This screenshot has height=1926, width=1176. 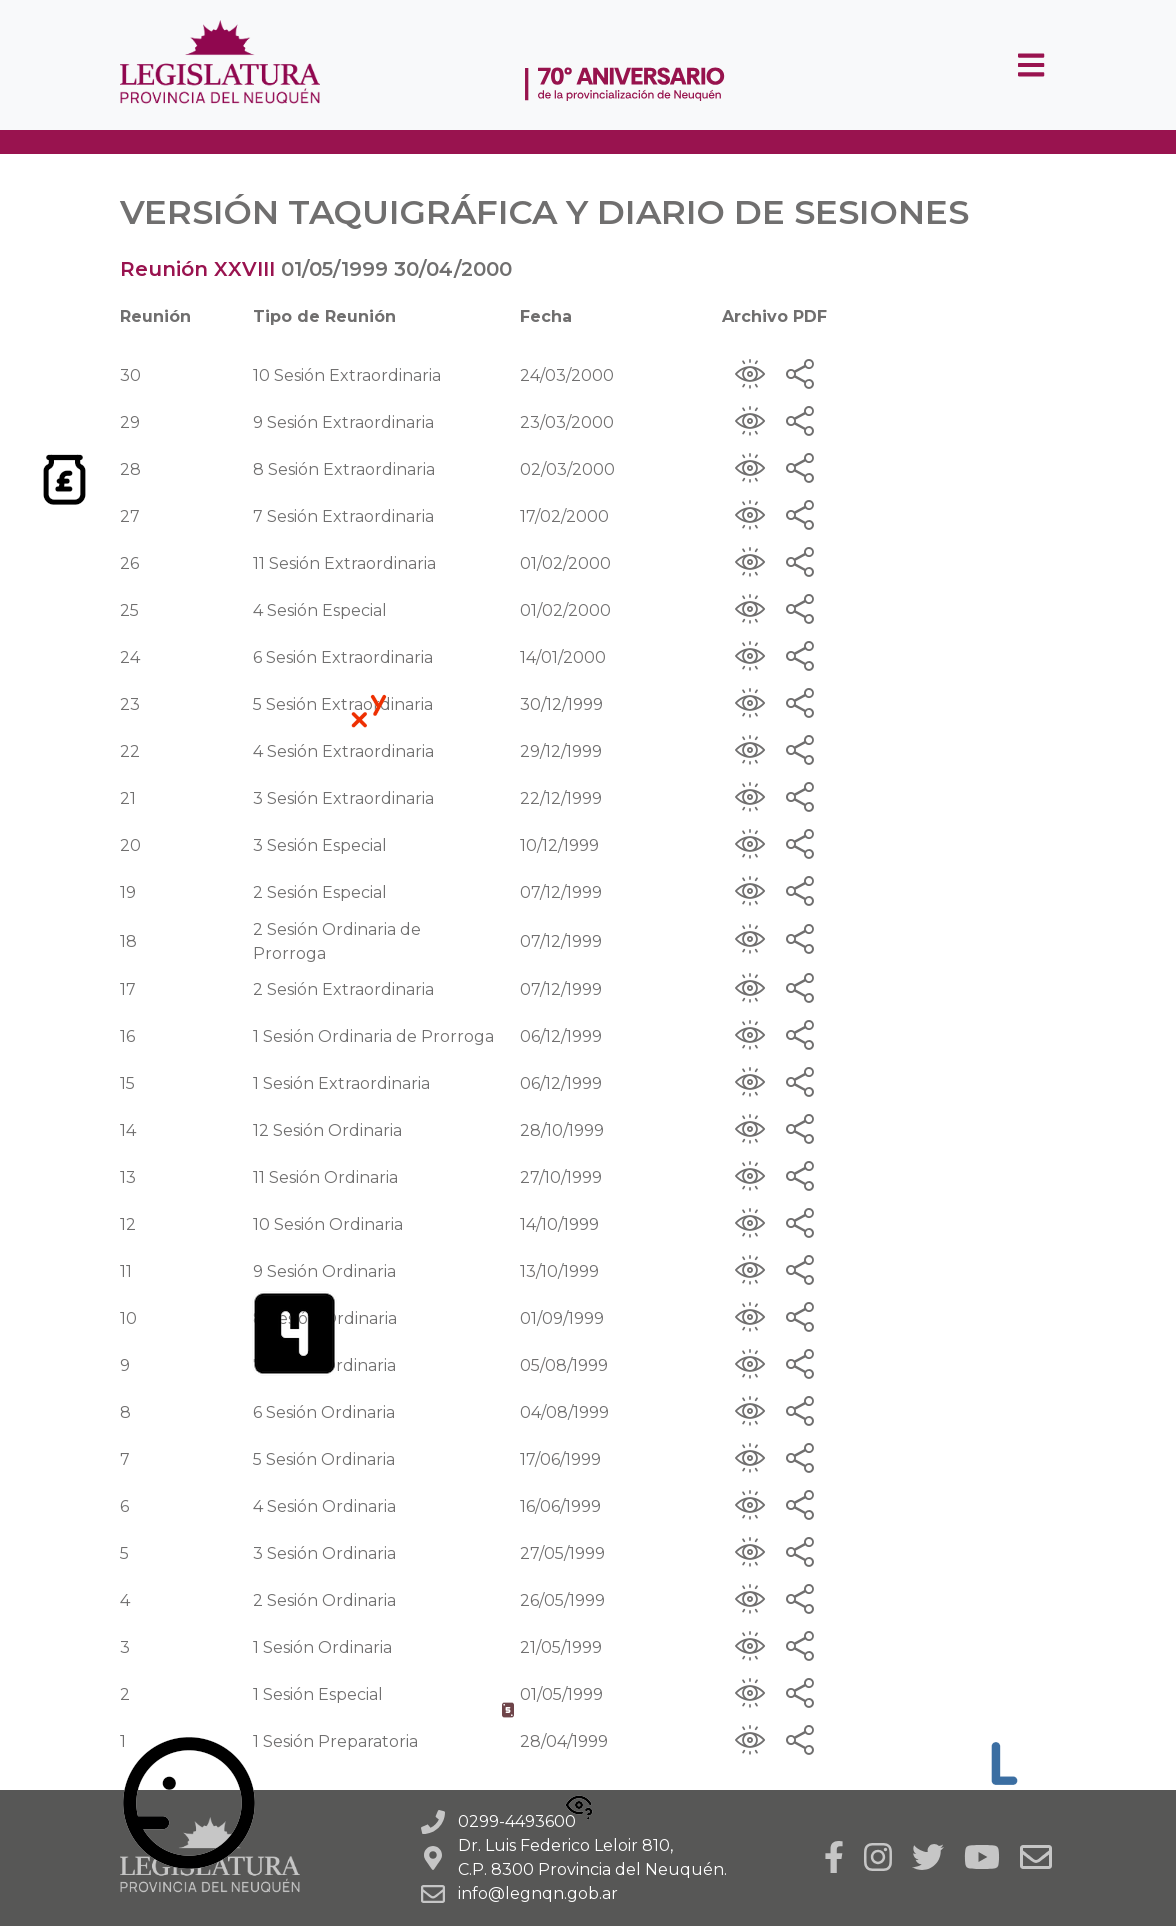 What do you see at coordinates (64, 478) in the screenshot?
I see `donate or tip in pounds` at bounding box center [64, 478].